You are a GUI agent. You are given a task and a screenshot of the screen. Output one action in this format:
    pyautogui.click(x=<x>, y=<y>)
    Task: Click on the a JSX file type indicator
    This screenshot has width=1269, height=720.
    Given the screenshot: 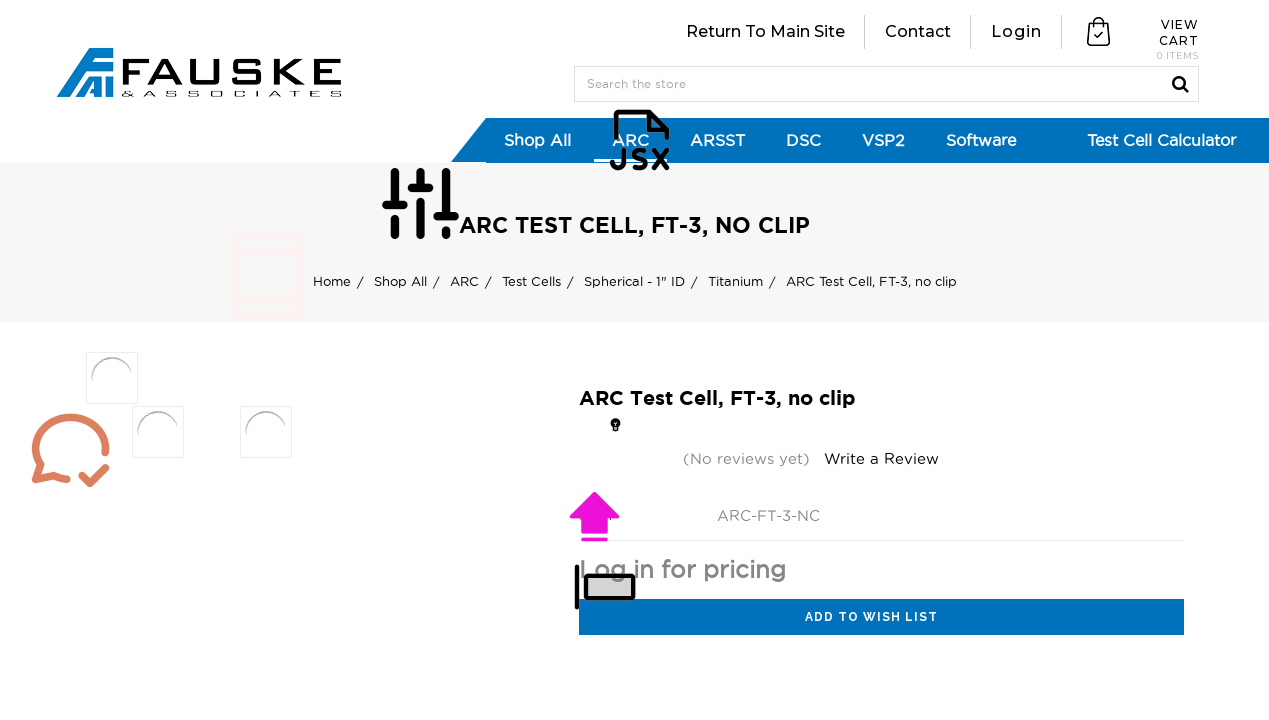 What is the action you would take?
    pyautogui.click(x=641, y=142)
    